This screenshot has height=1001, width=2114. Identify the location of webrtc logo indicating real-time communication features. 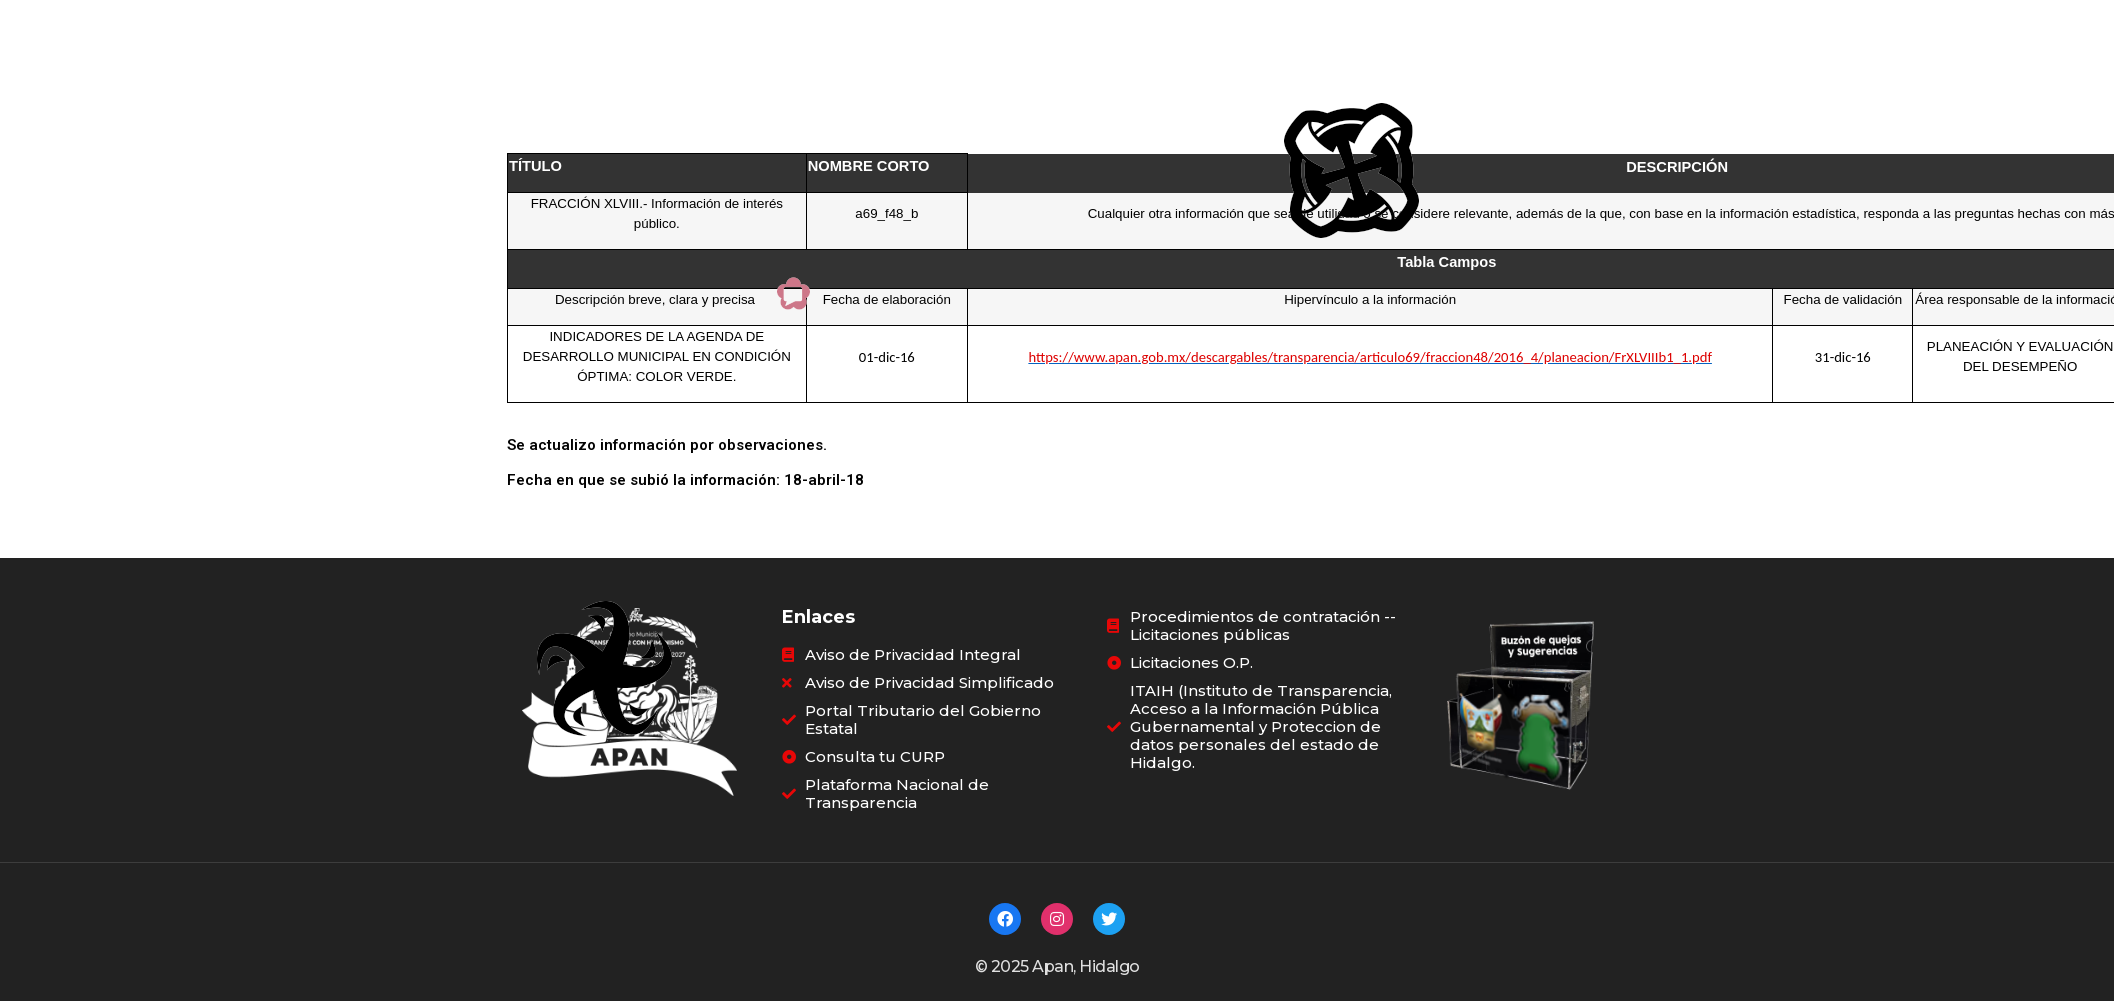
(793, 293).